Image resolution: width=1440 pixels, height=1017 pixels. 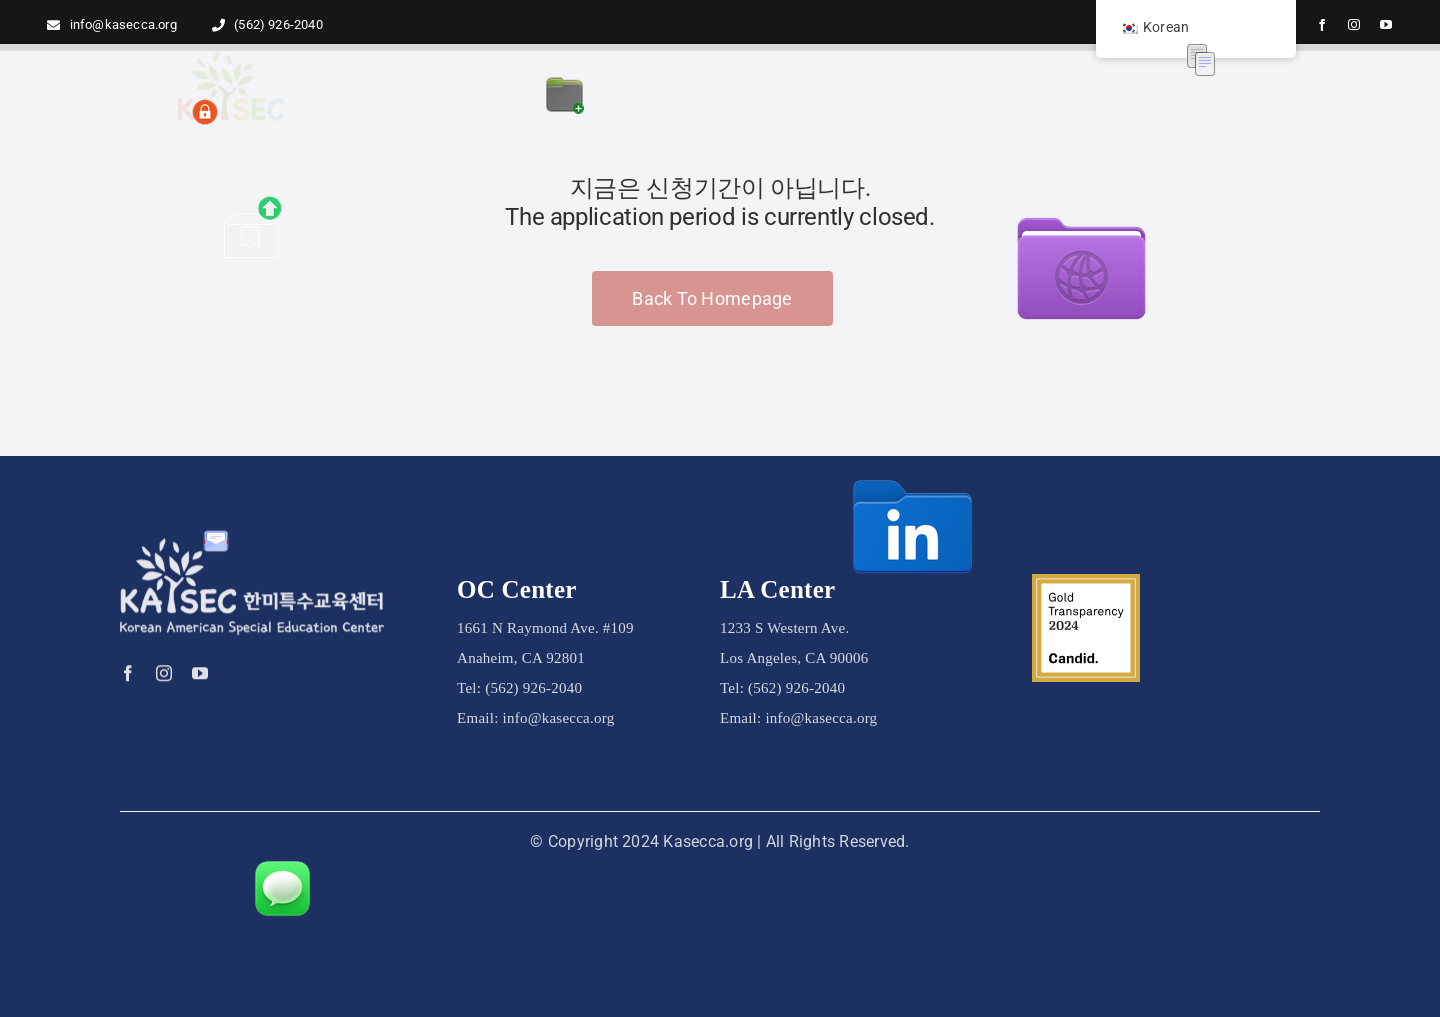 I want to click on access screen lock or security settings, so click(x=205, y=112).